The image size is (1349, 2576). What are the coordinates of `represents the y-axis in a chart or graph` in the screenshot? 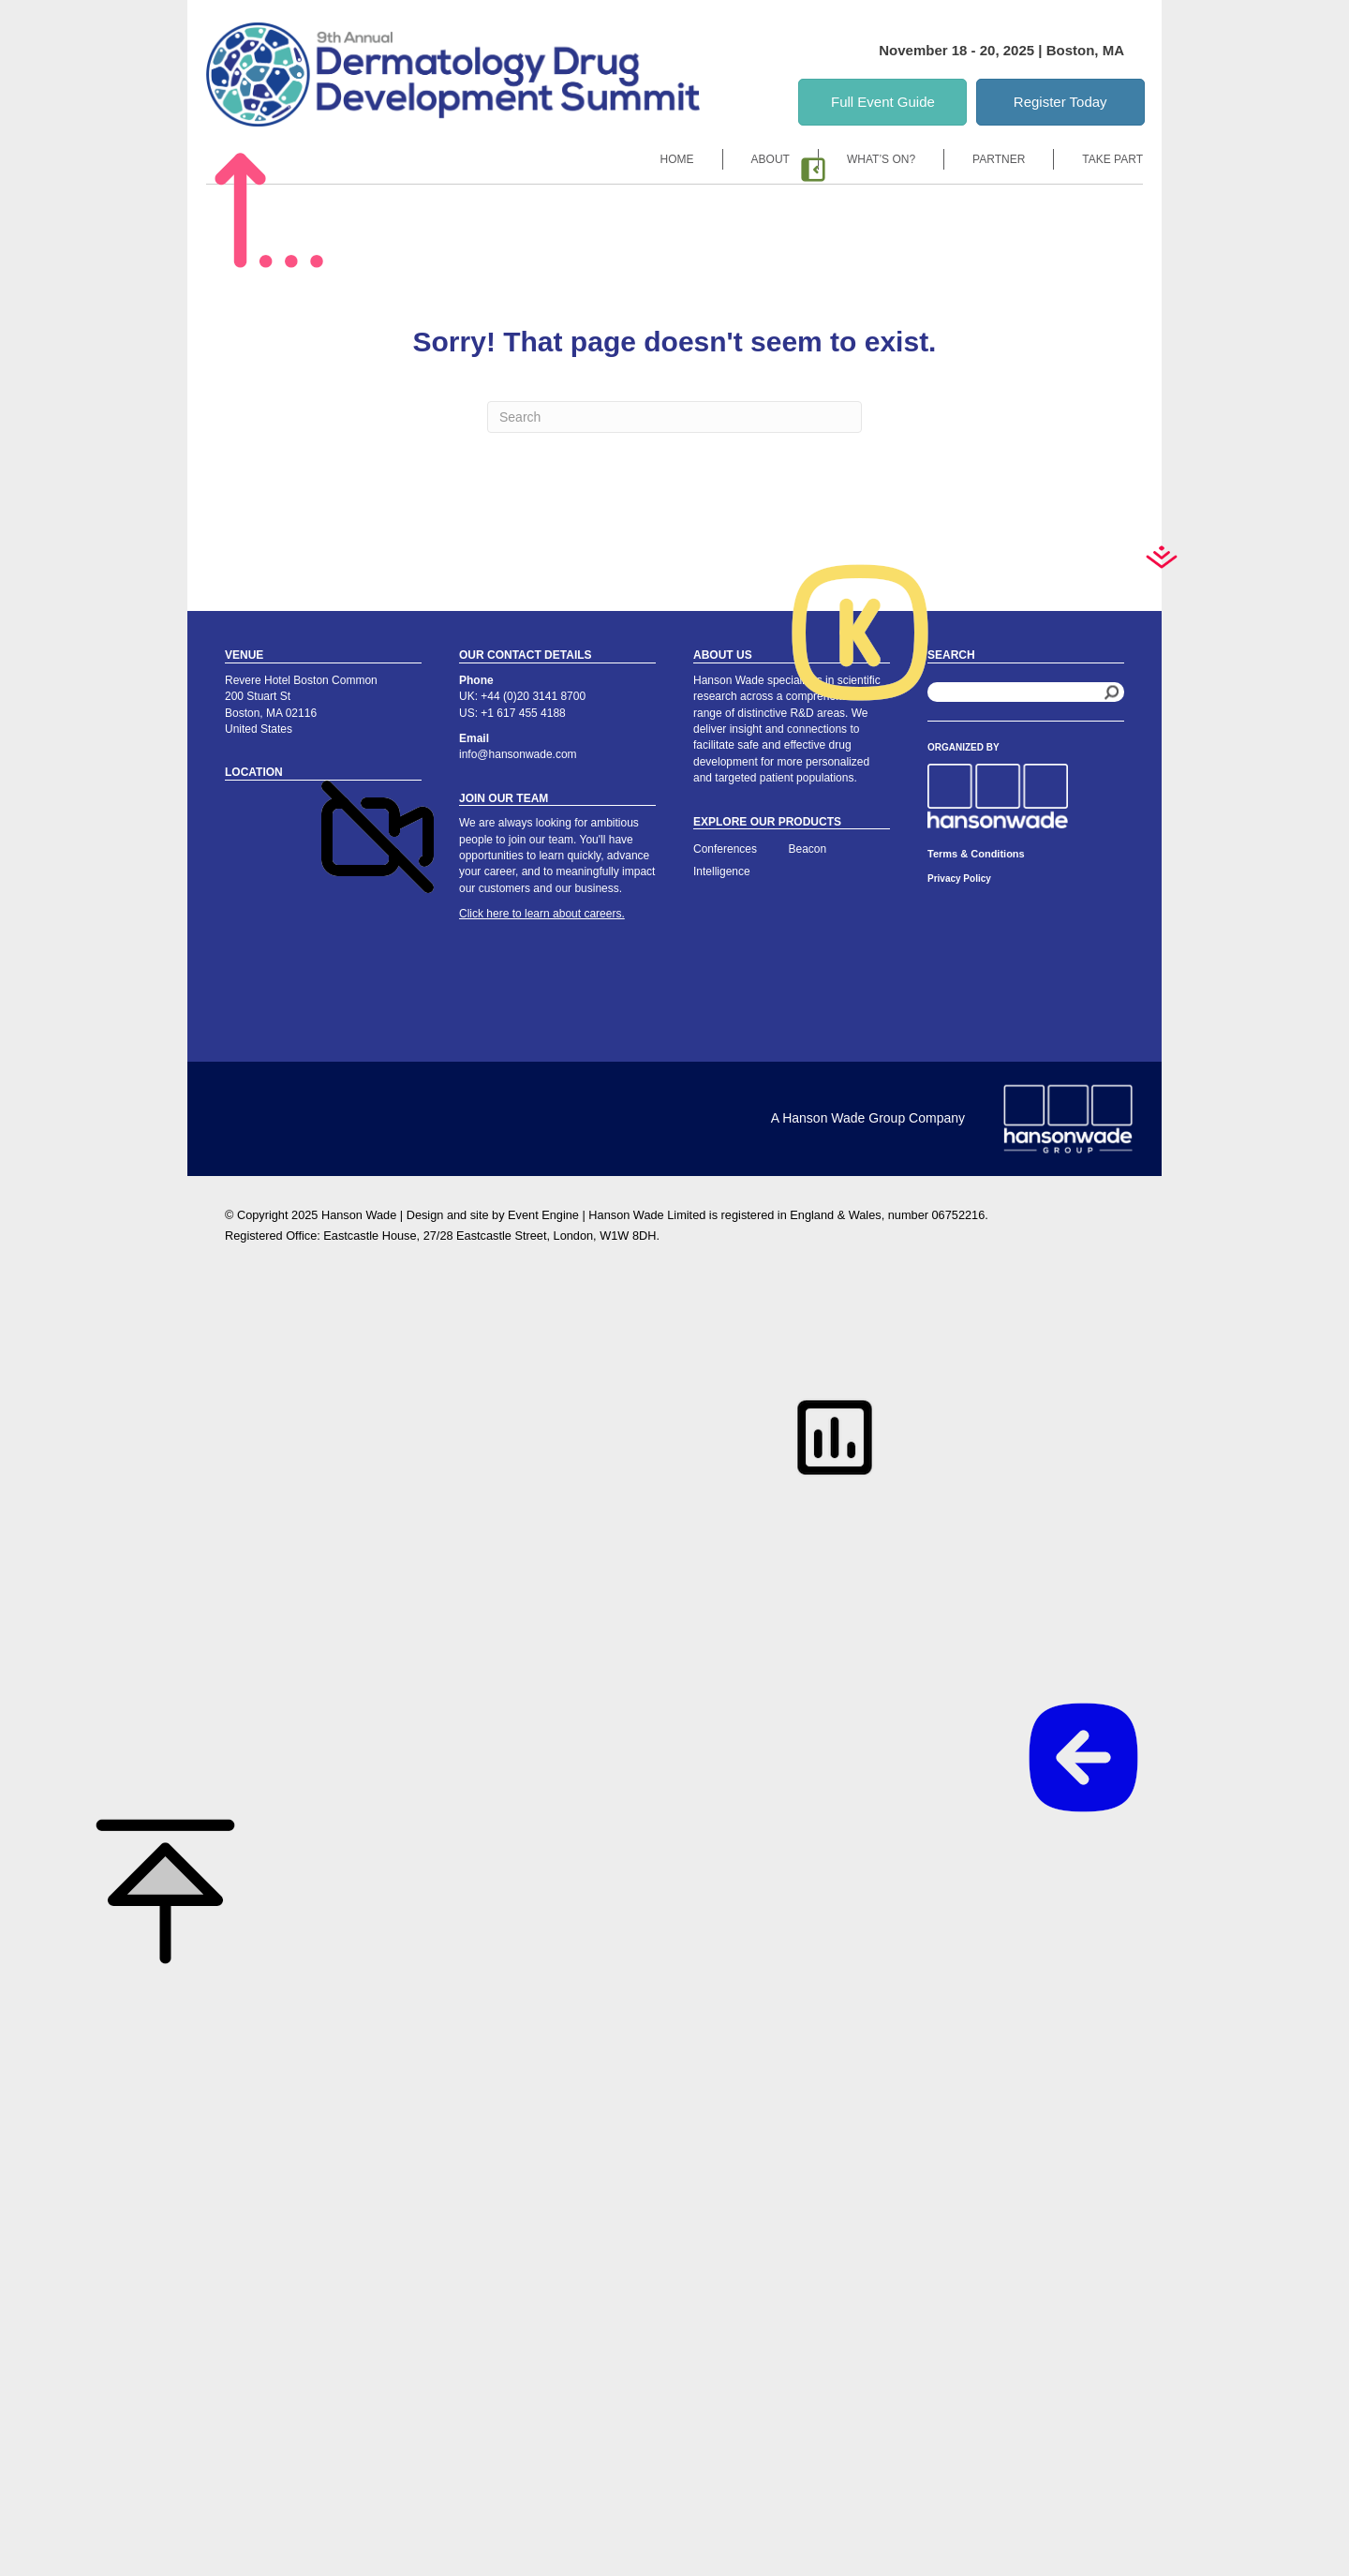 It's located at (272, 210).